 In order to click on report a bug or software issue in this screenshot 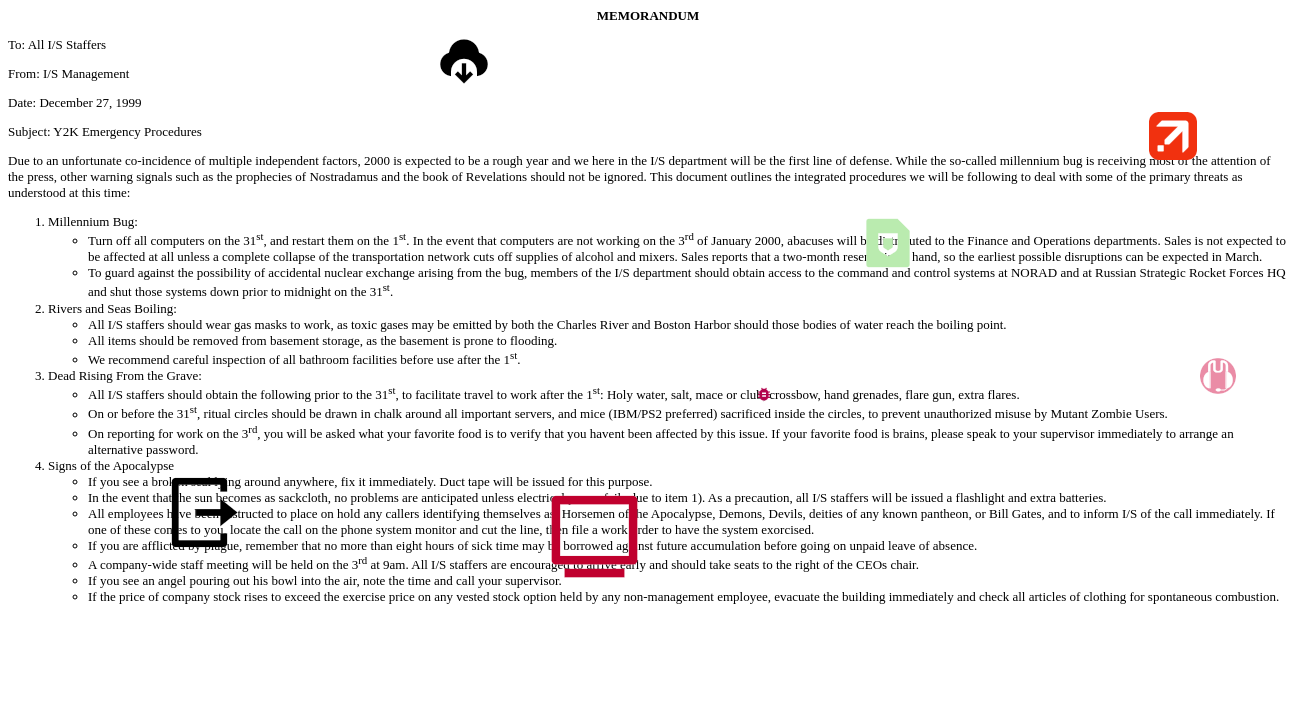, I will do `click(764, 394)`.